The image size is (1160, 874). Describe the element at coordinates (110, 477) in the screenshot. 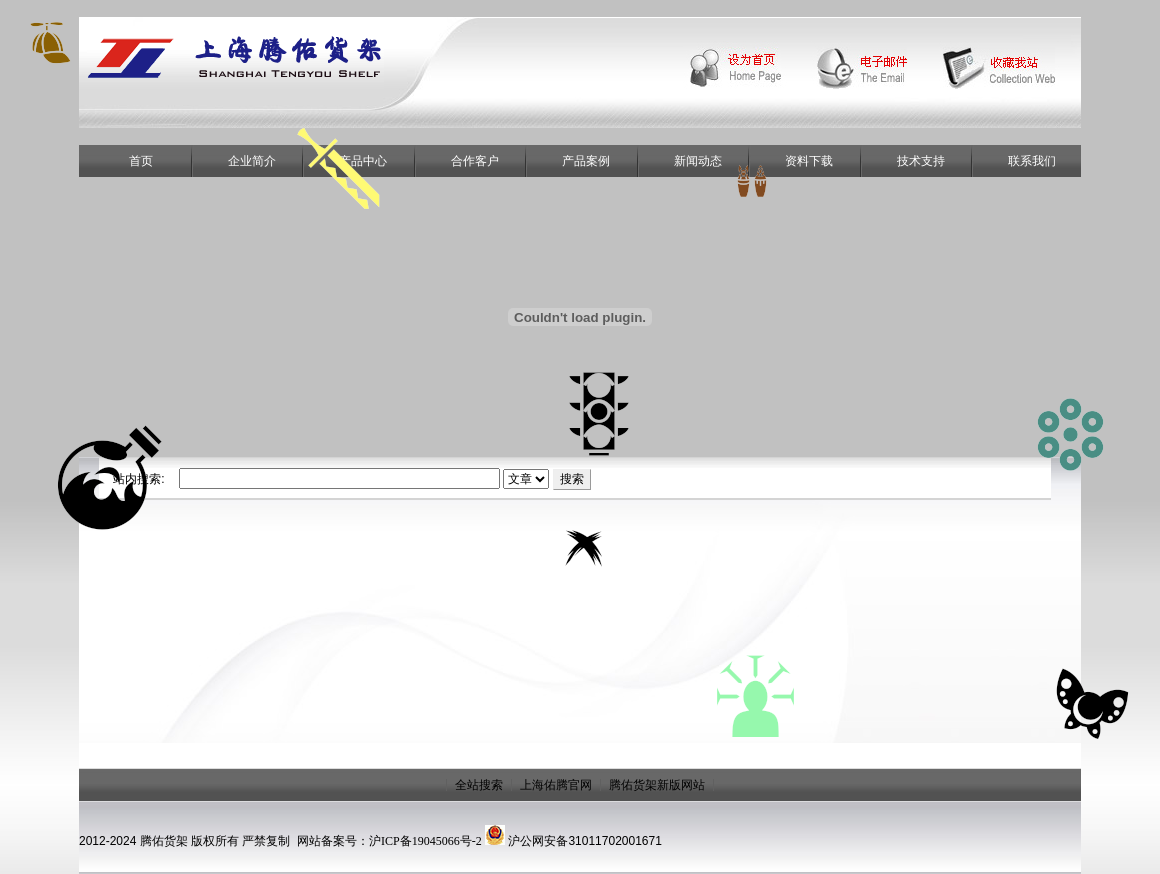

I see `use a fire potion or consumable item` at that location.